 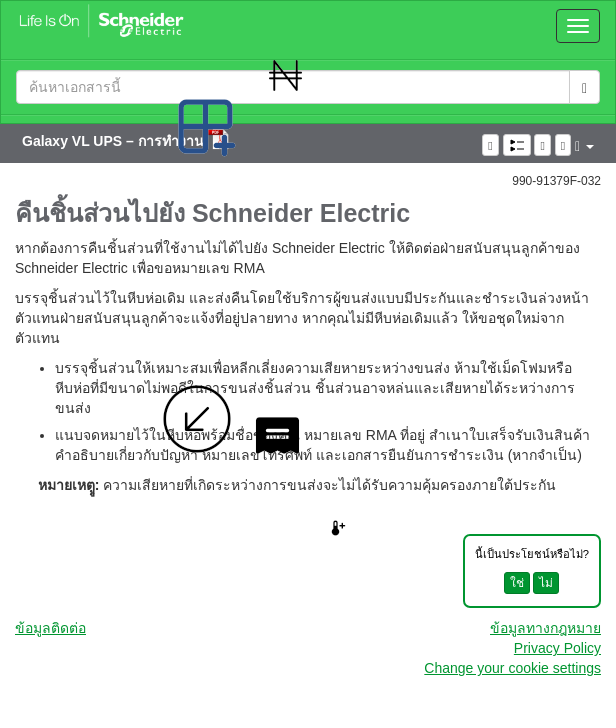 What do you see at coordinates (277, 435) in the screenshot?
I see `view purchase receipt or transaction history` at bounding box center [277, 435].